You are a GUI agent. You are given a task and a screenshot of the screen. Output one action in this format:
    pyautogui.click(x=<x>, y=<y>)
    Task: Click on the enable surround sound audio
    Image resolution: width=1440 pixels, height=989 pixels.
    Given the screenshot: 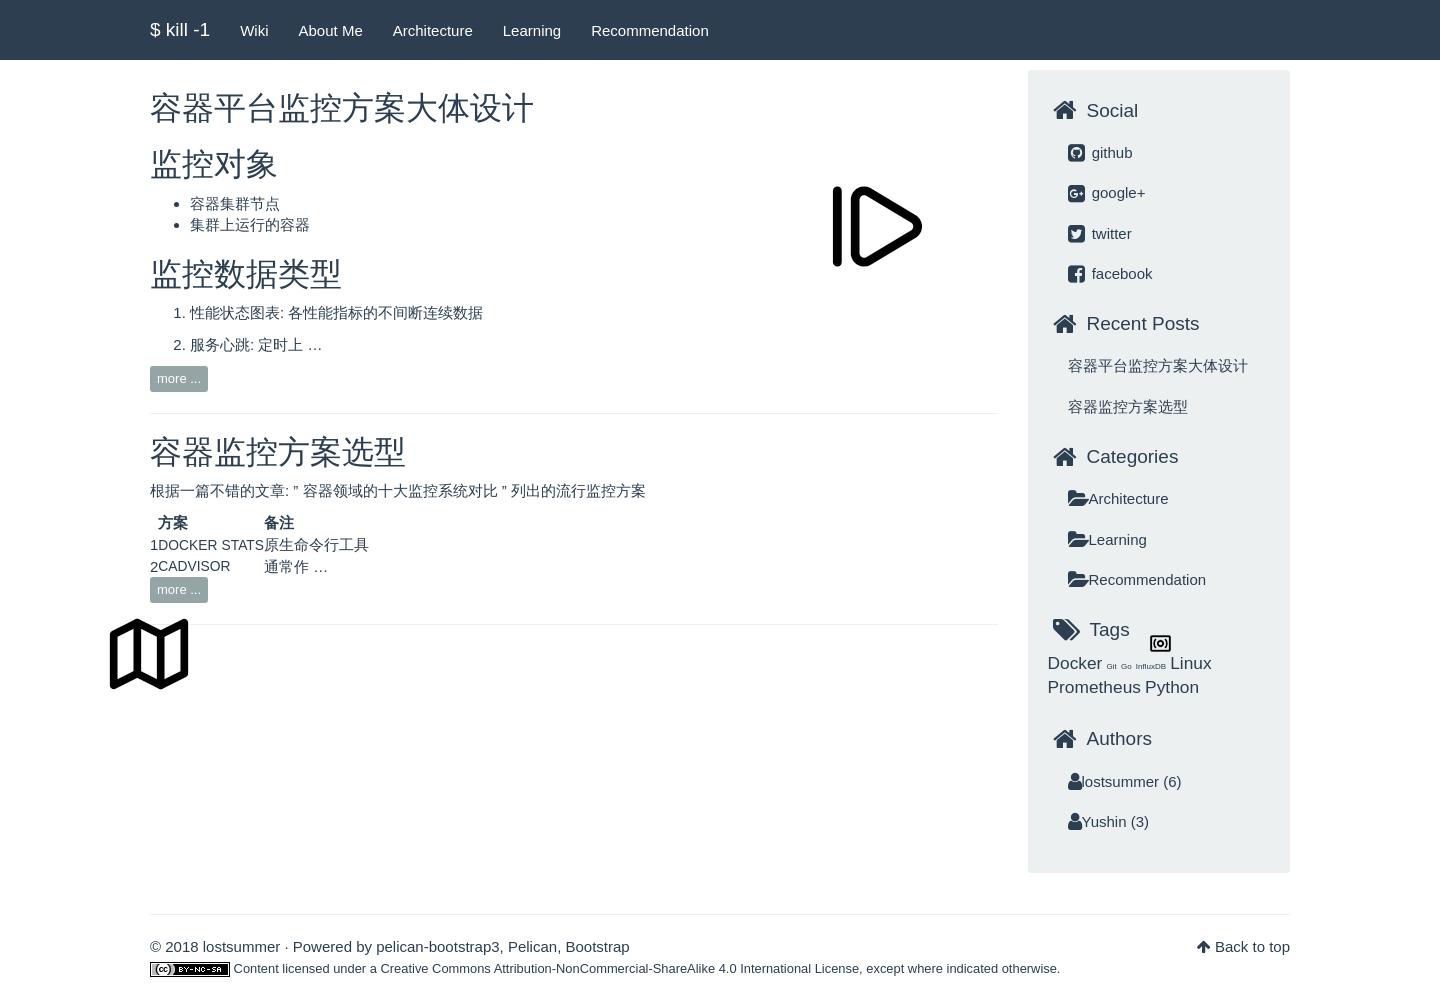 What is the action you would take?
    pyautogui.click(x=1160, y=643)
    